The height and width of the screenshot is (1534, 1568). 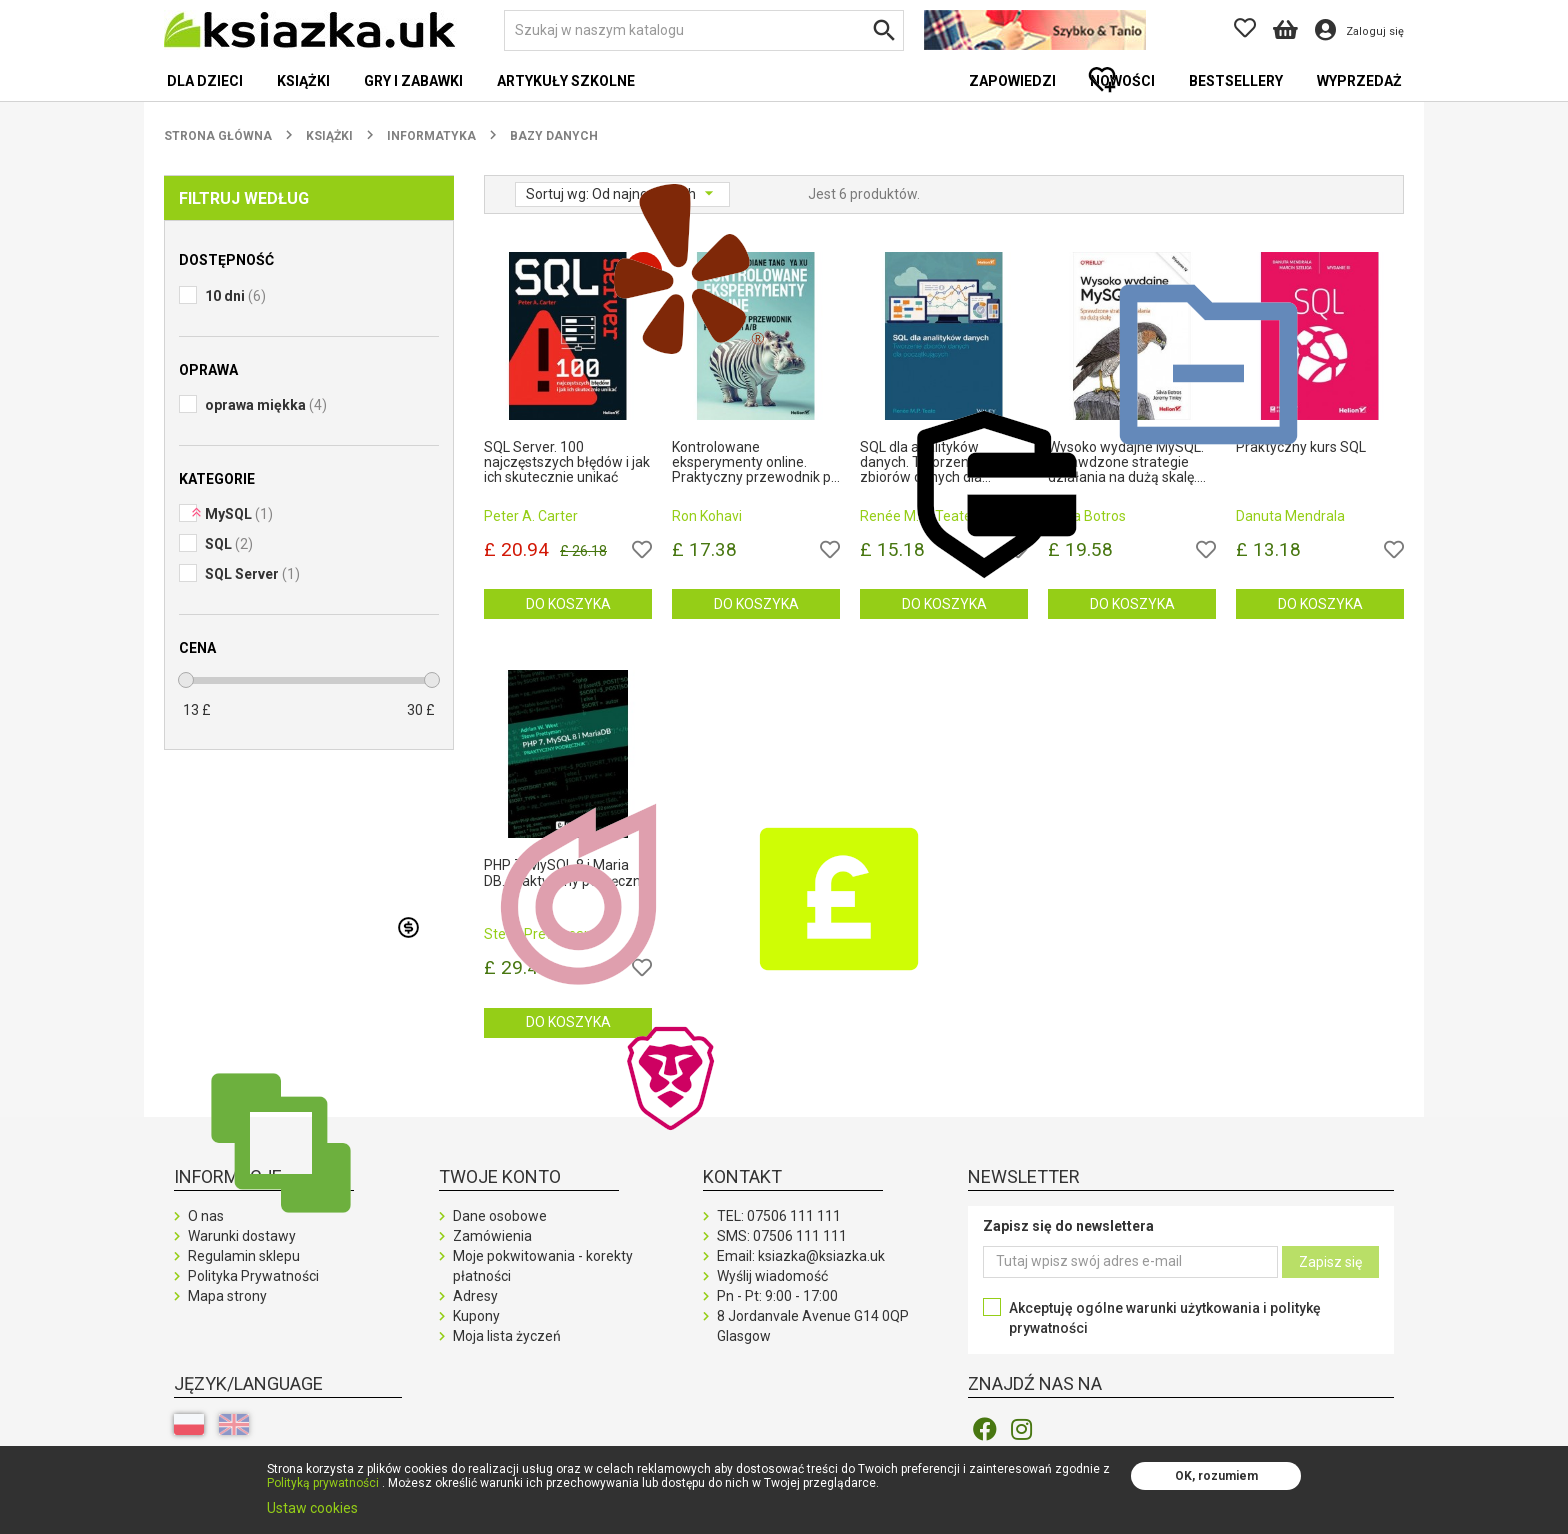 I want to click on open the Brave browser, so click(x=670, y=1078).